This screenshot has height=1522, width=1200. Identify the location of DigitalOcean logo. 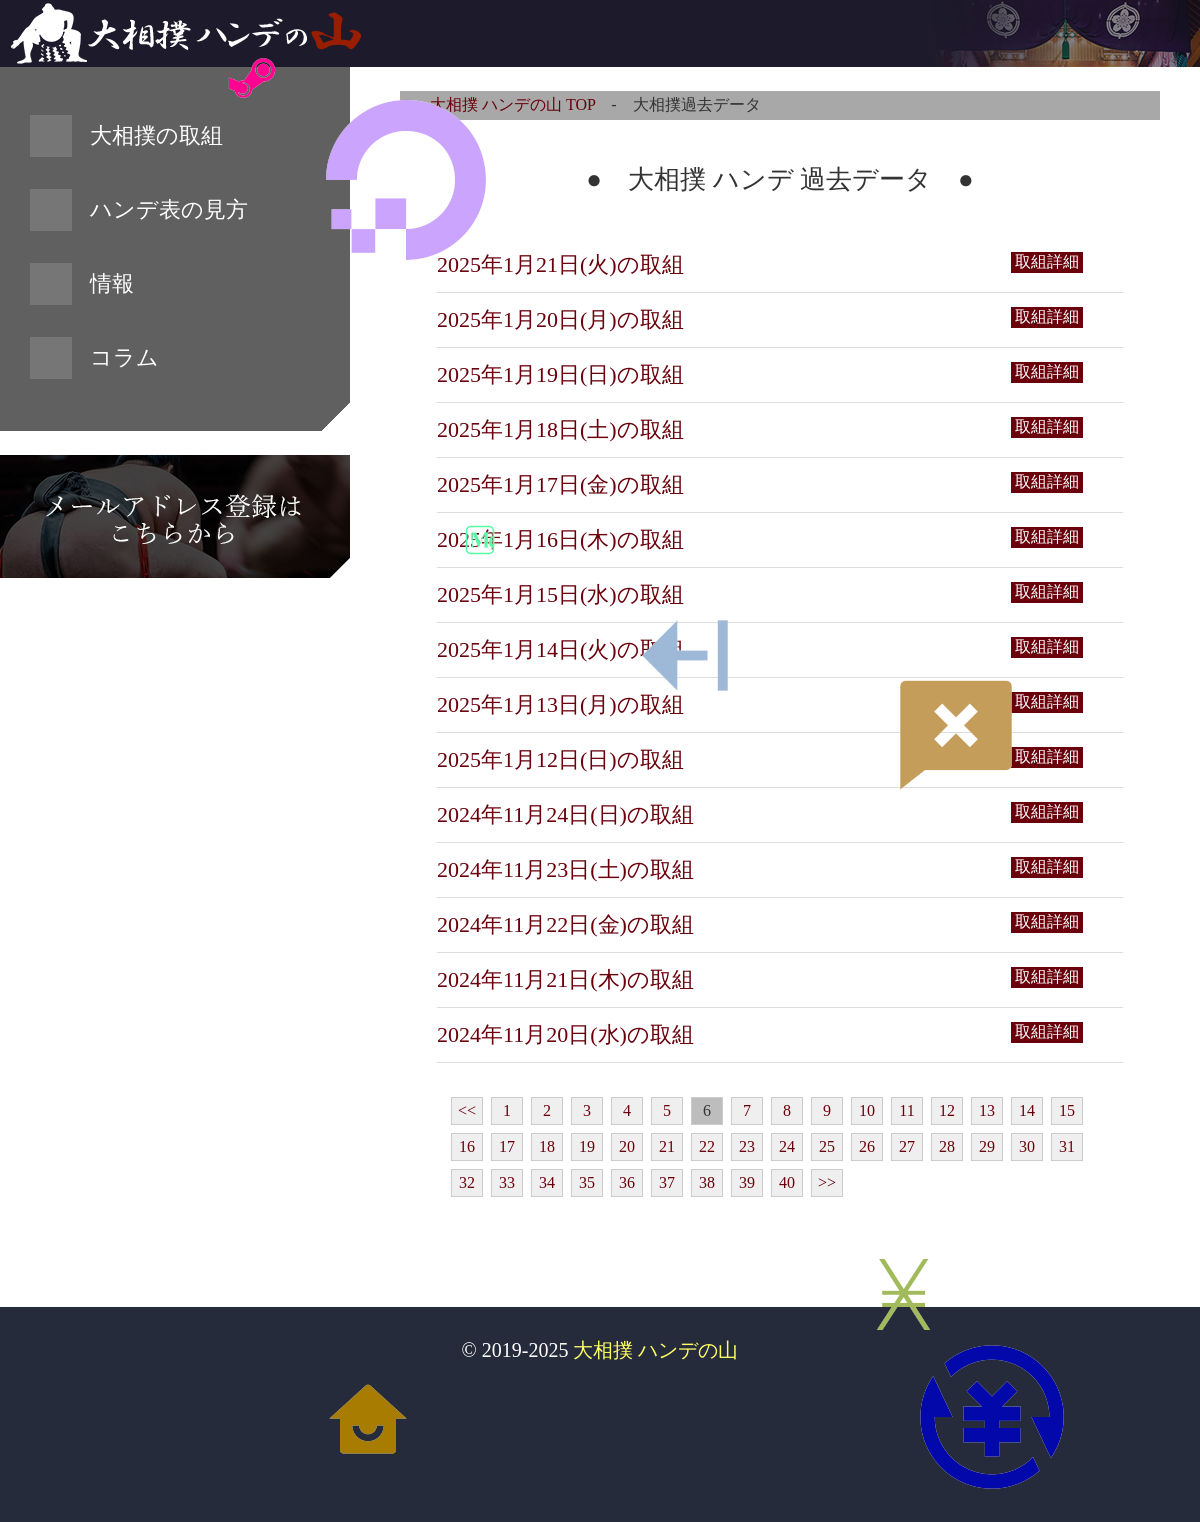
(406, 180).